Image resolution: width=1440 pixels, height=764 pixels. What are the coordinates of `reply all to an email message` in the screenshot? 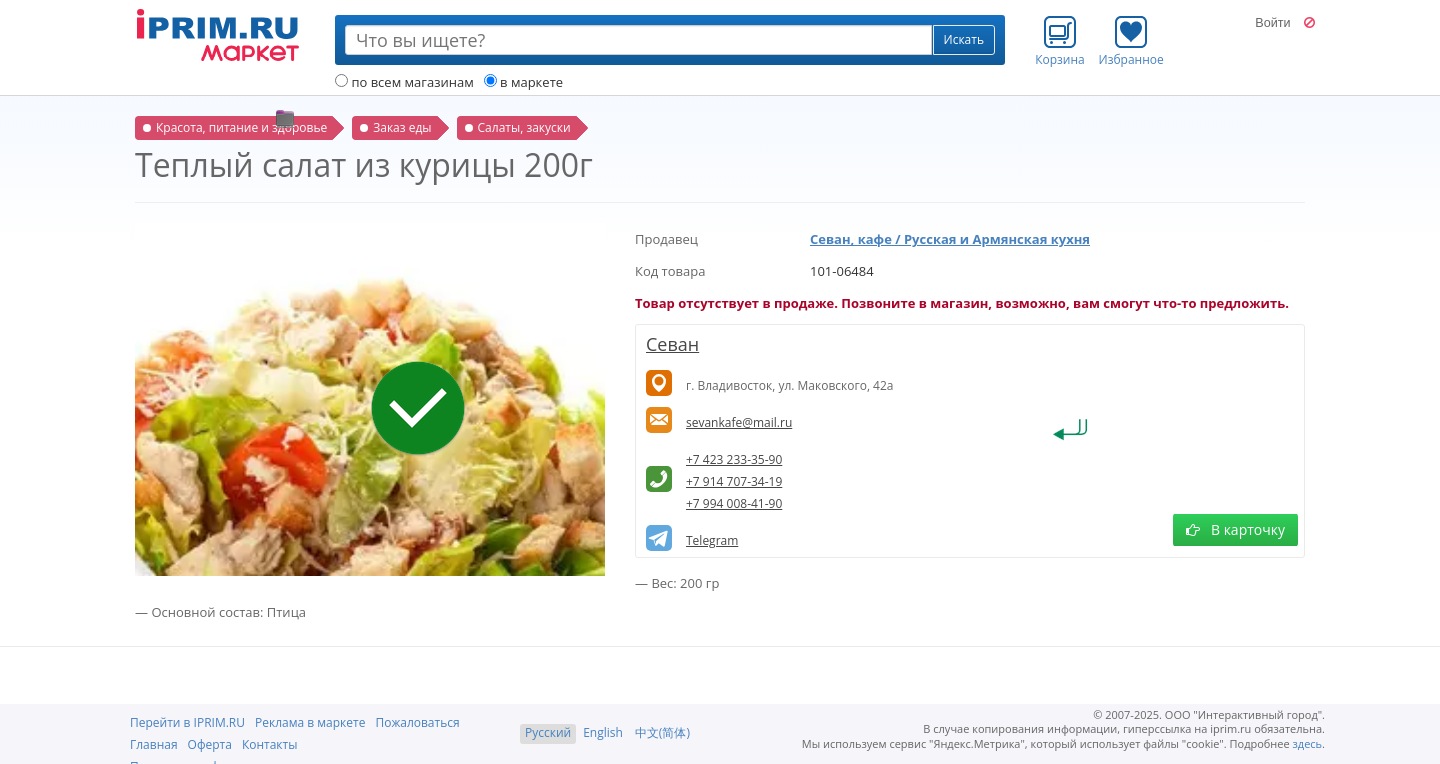 It's located at (1069, 429).